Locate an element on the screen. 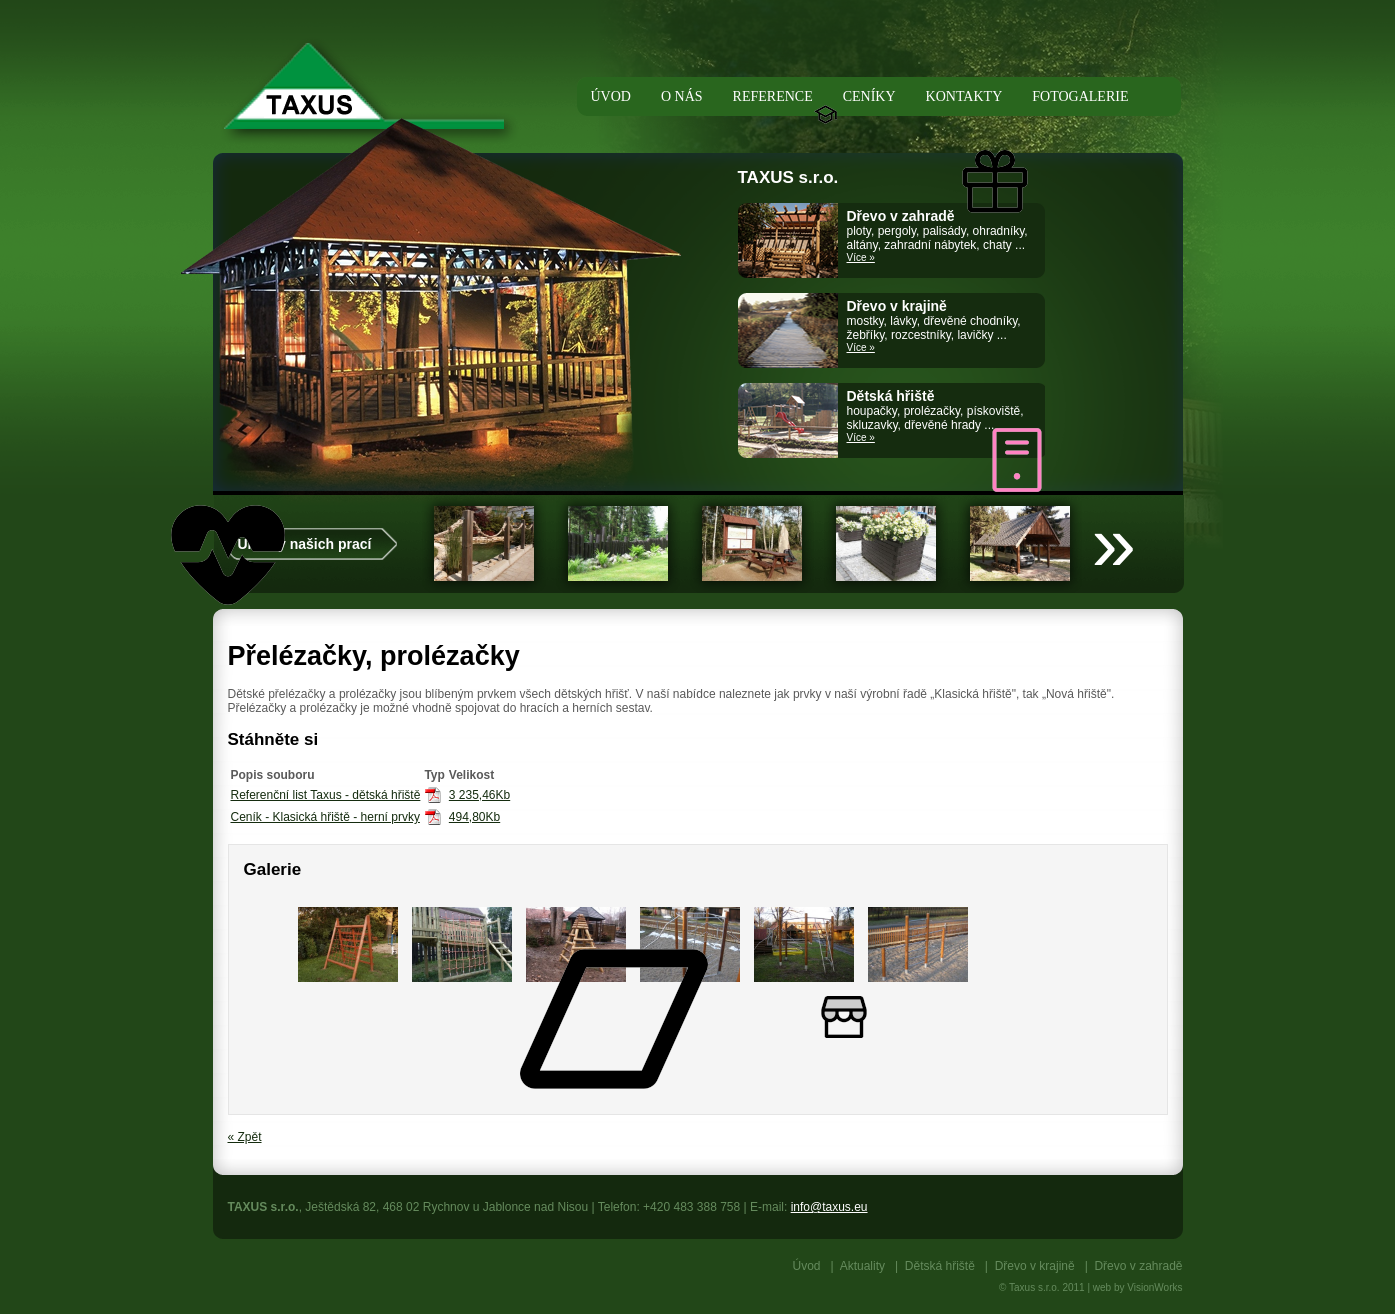 Image resolution: width=1395 pixels, height=1314 pixels. access education or school-related features is located at coordinates (825, 114).